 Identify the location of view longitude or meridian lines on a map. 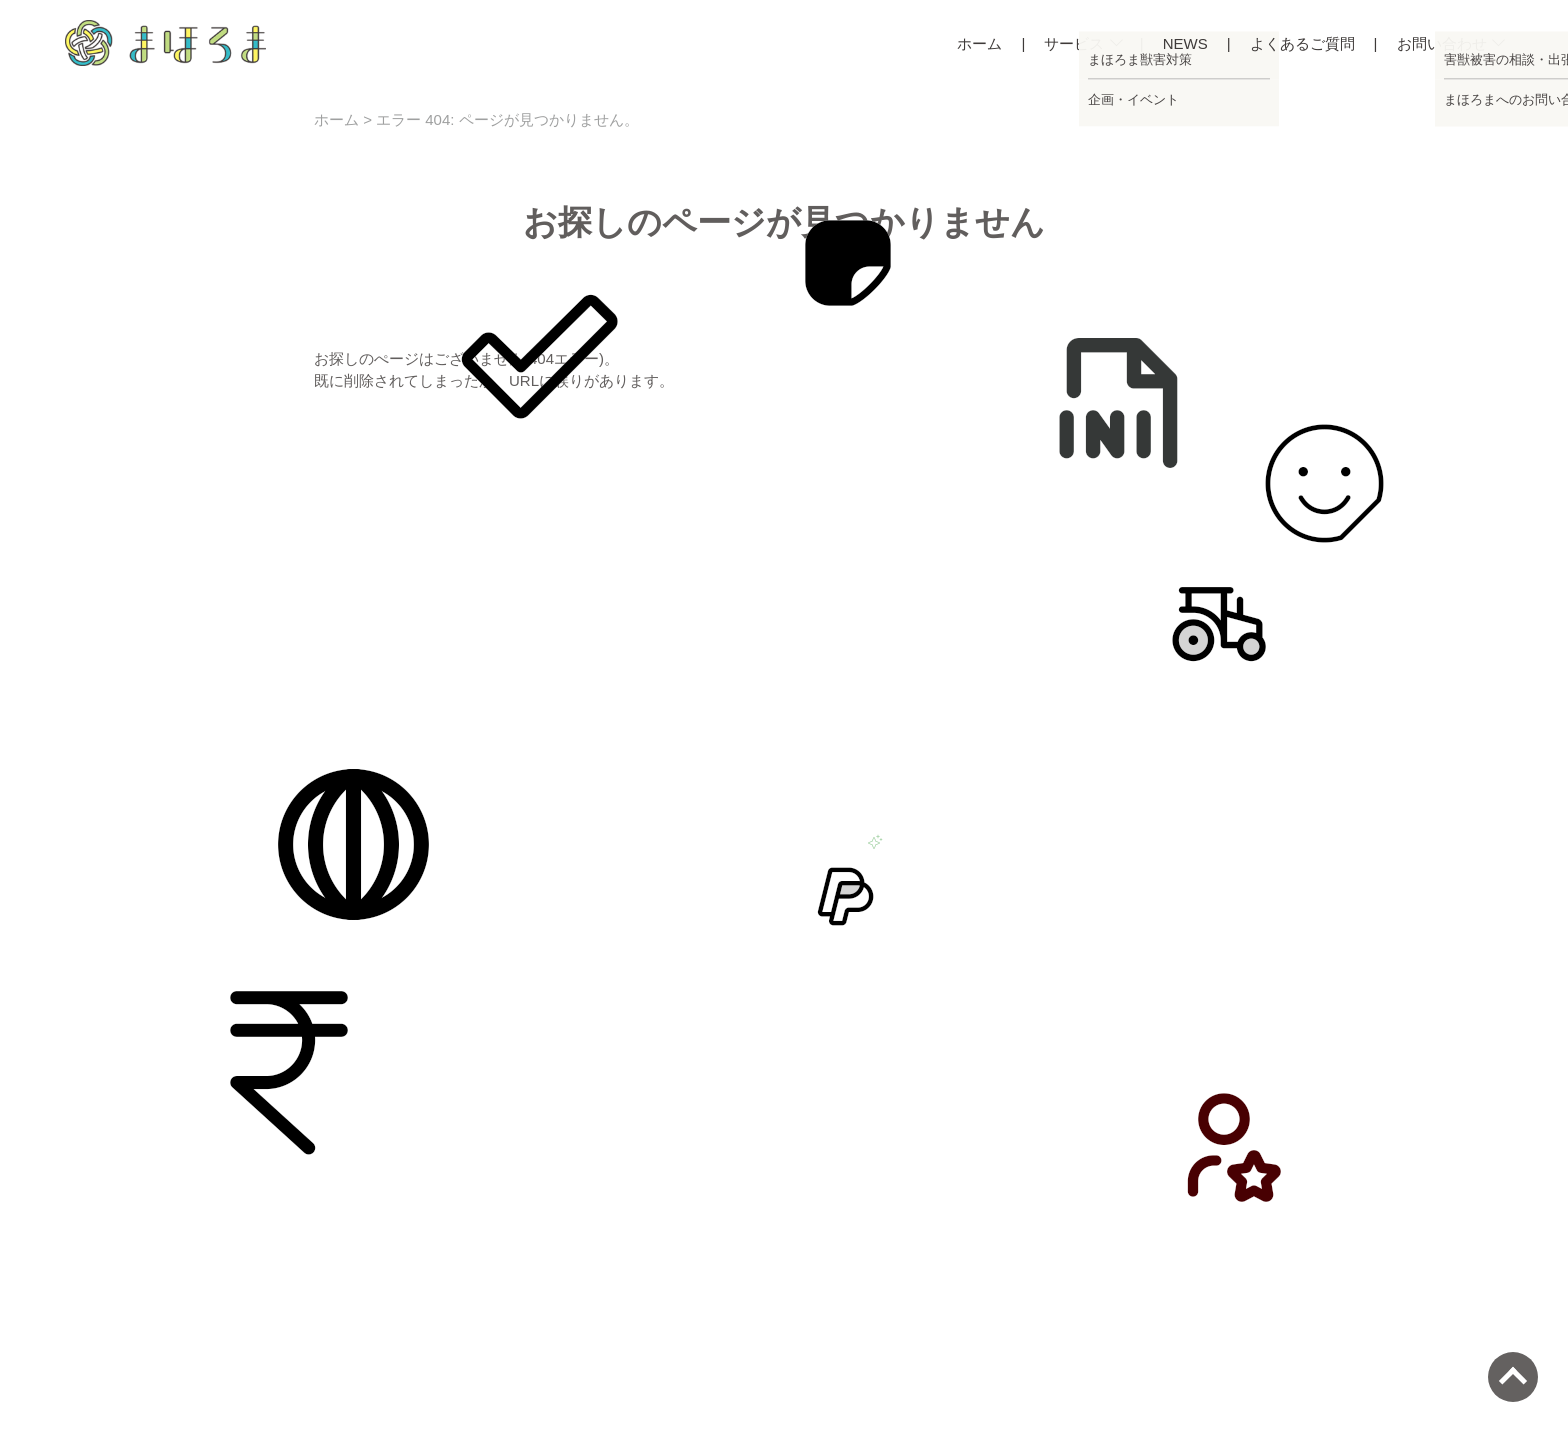
(353, 844).